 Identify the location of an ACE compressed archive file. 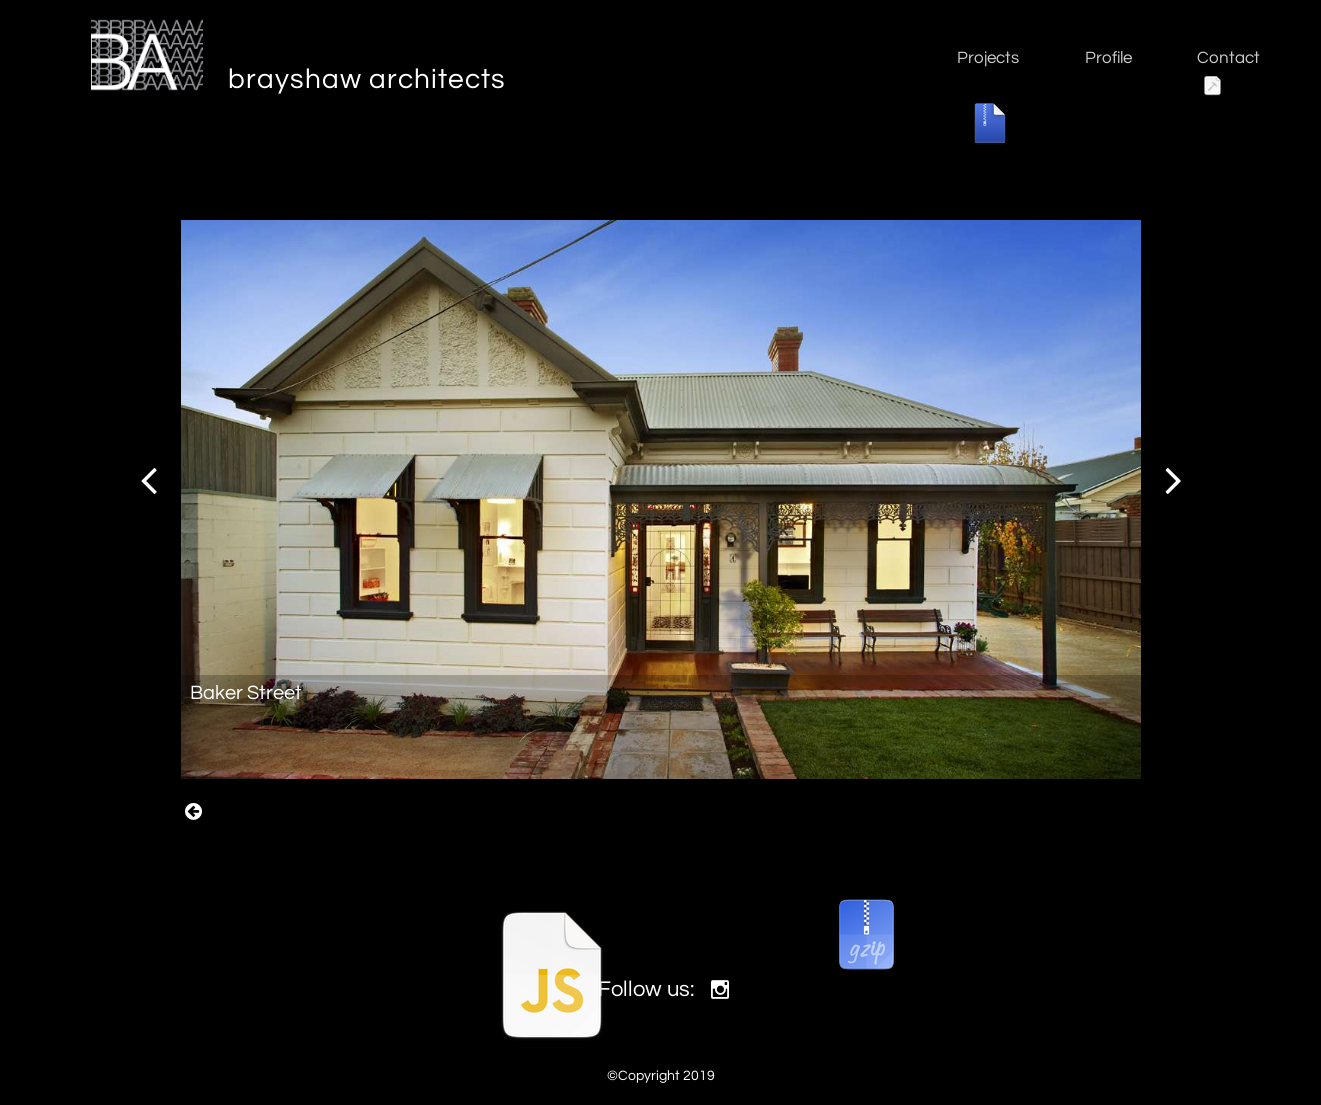
(990, 124).